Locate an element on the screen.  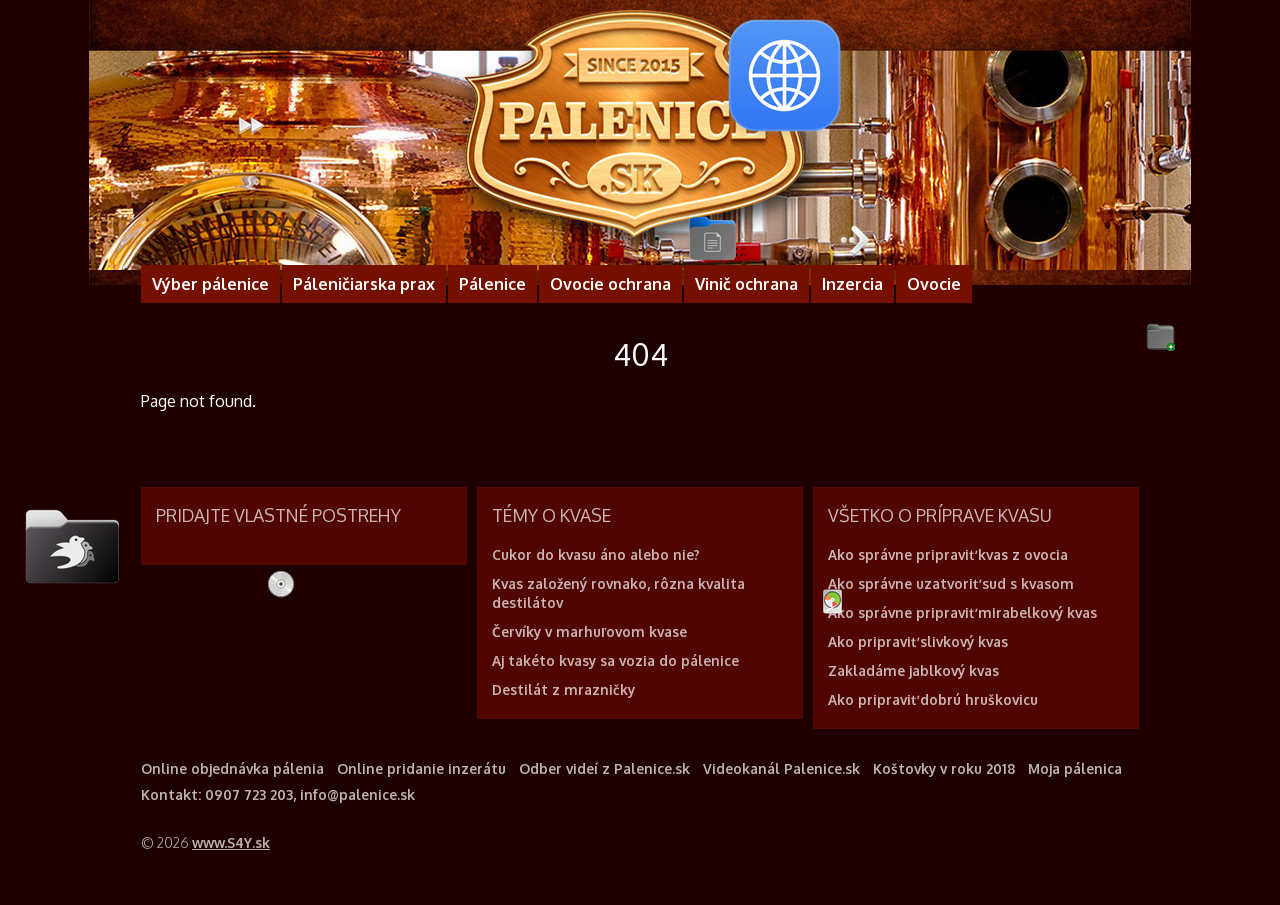
open your documents folder is located at coordinates (712, 238).